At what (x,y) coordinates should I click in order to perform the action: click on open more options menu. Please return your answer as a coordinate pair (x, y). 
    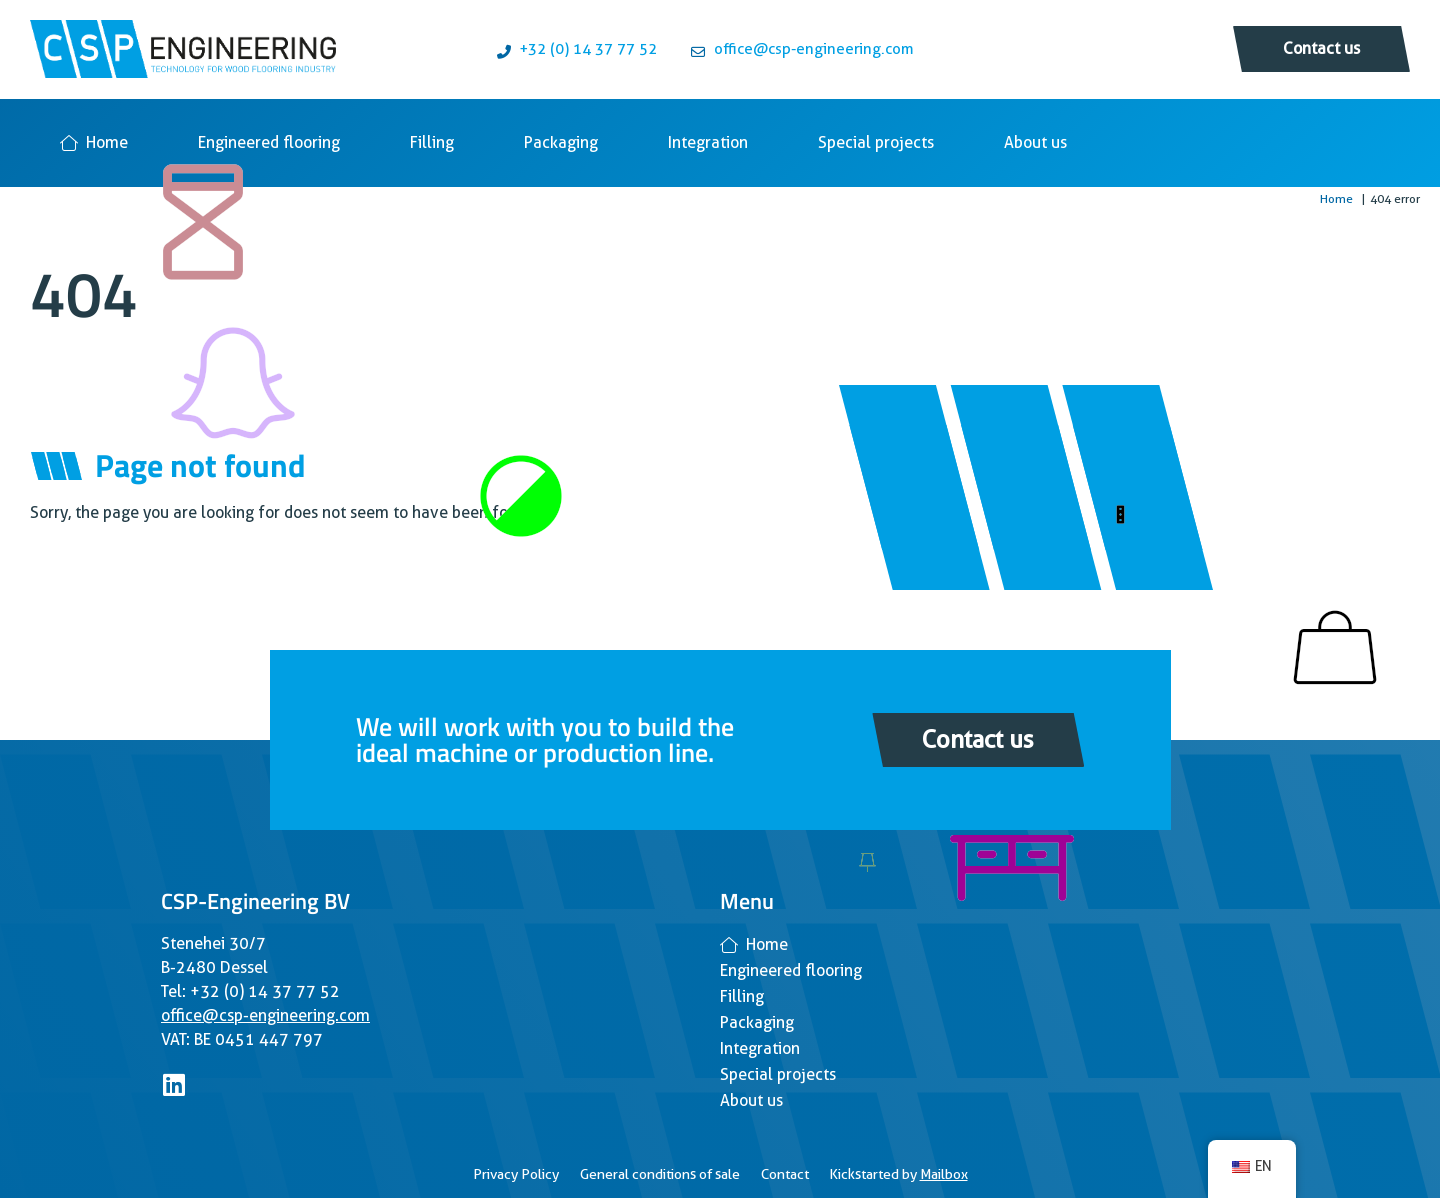
    Looking at the image, I should click on (1120, 514).